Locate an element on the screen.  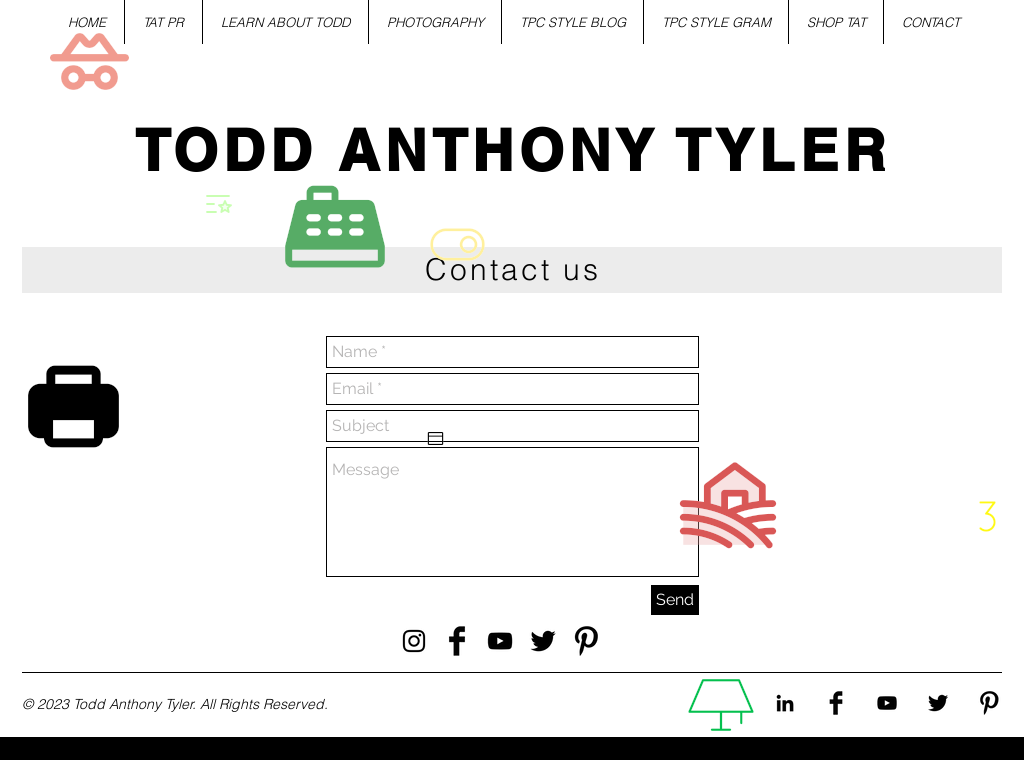
open web browser is located at coordinates (435, 438).